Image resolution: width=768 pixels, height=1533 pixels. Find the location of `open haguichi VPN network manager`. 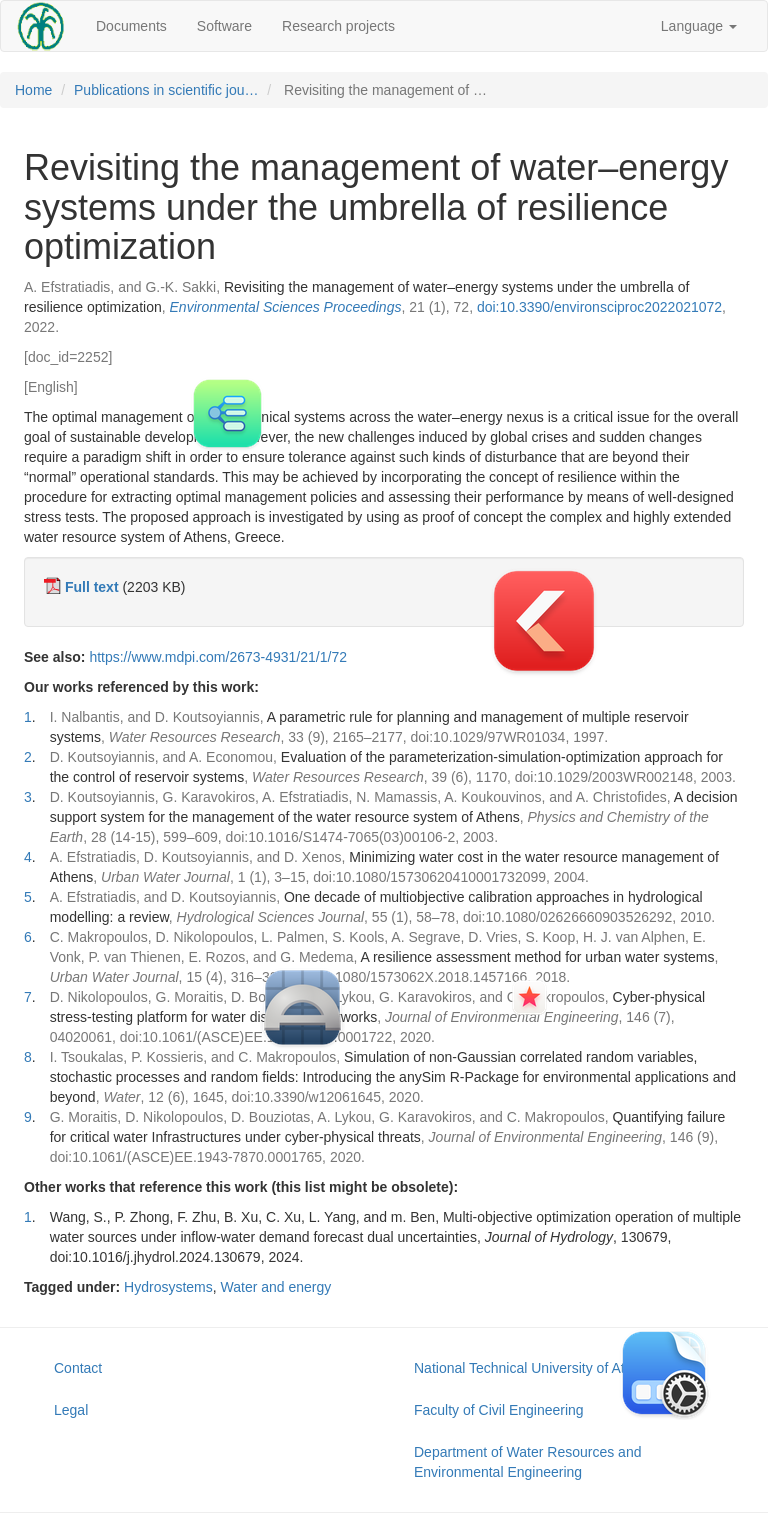

open haguichi VPN network manager is located at coordinates (544, 621).